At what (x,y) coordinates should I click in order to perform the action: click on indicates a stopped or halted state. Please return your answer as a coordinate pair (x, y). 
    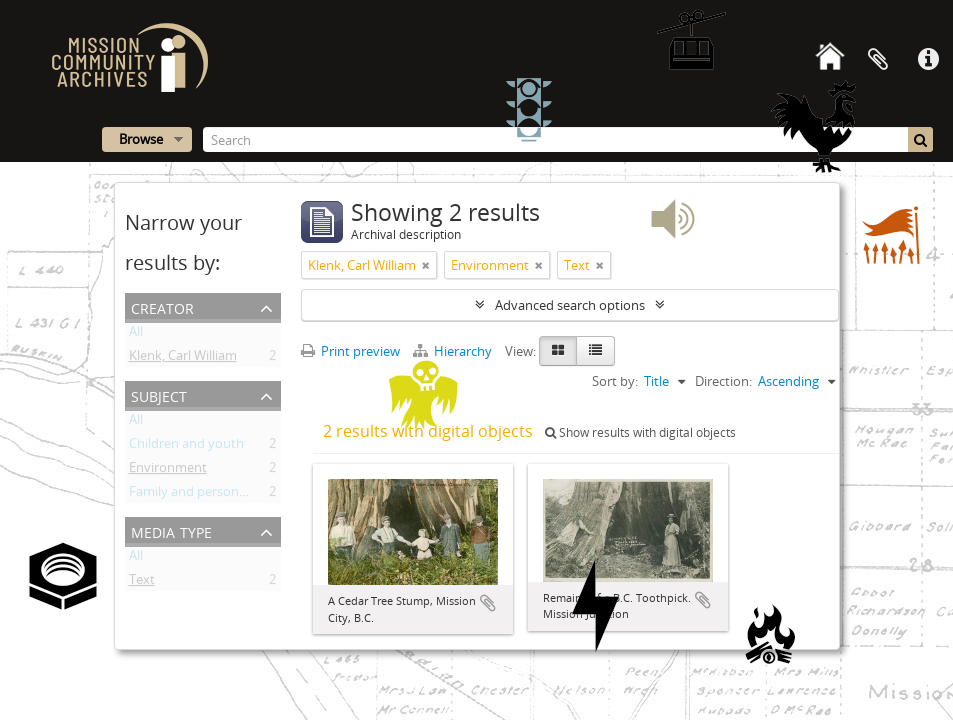
    Looking at the image, I should click on (529, 110).